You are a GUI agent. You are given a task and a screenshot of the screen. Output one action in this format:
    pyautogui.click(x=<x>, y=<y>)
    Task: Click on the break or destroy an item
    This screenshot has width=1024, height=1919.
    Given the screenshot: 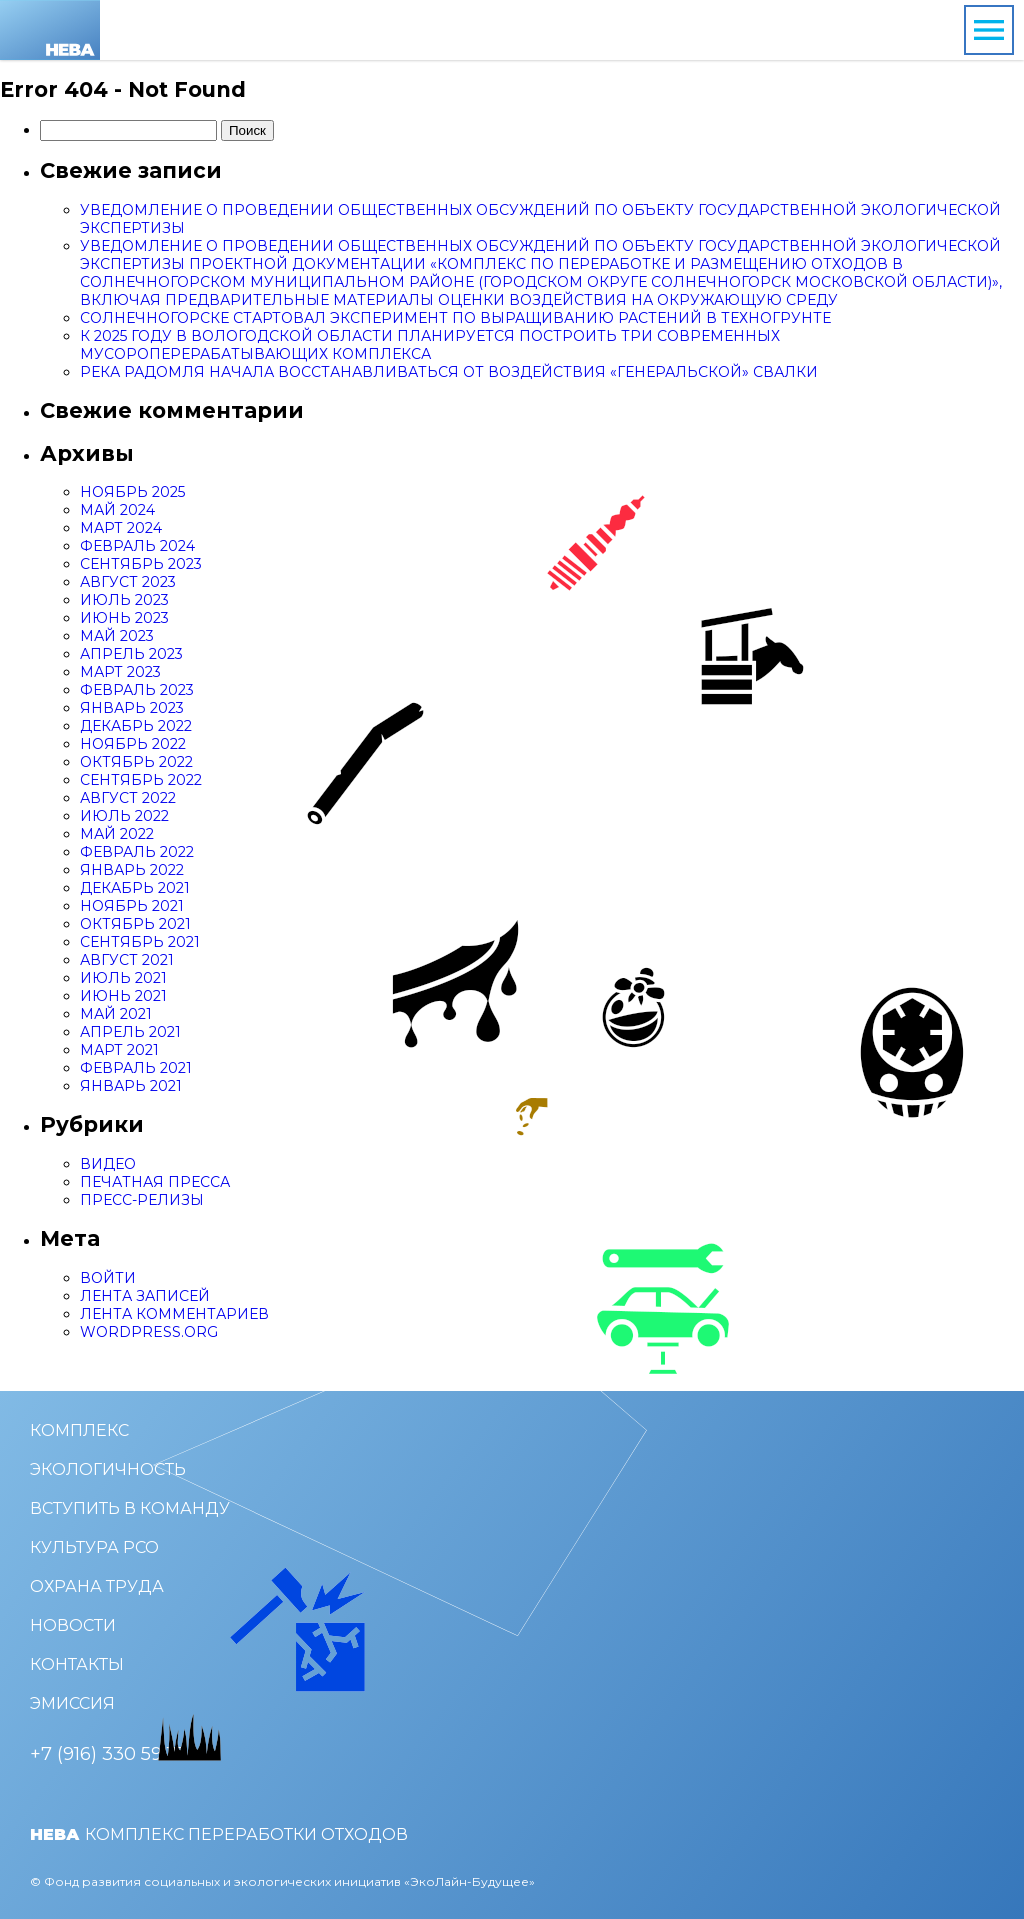 What is the action you would take?
    pyautogui.click(x=297, y=1623)
    